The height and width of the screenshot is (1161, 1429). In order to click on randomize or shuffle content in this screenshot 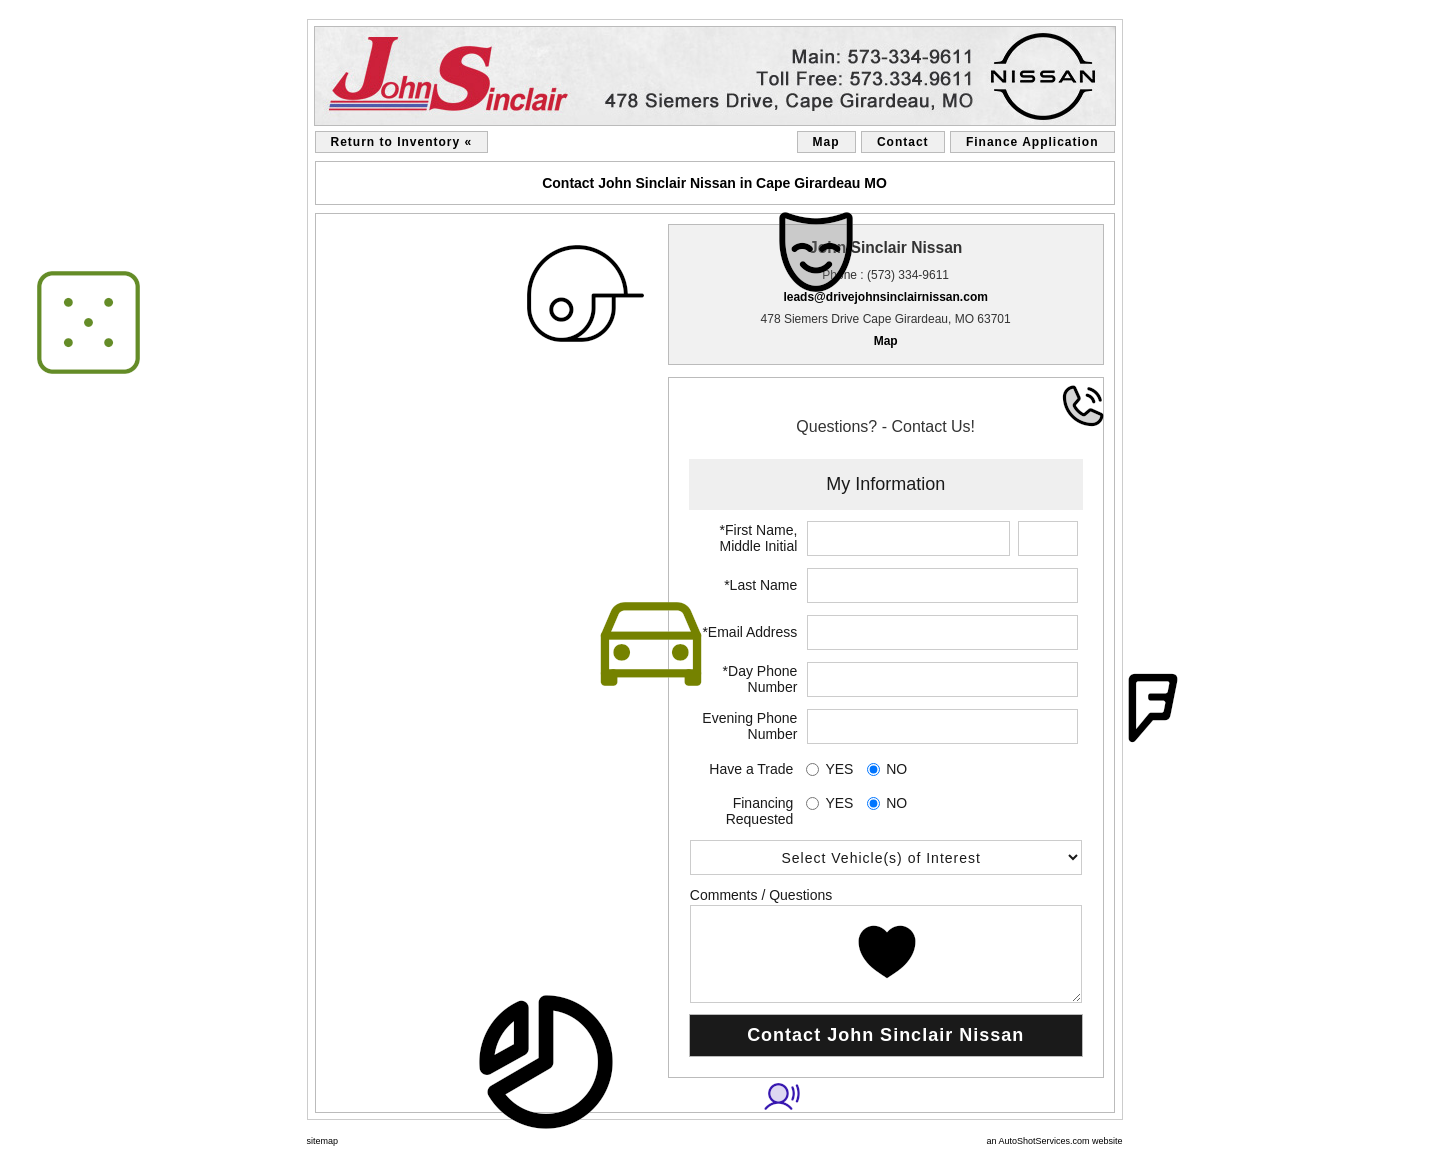, I will do `click(88, 322)`.